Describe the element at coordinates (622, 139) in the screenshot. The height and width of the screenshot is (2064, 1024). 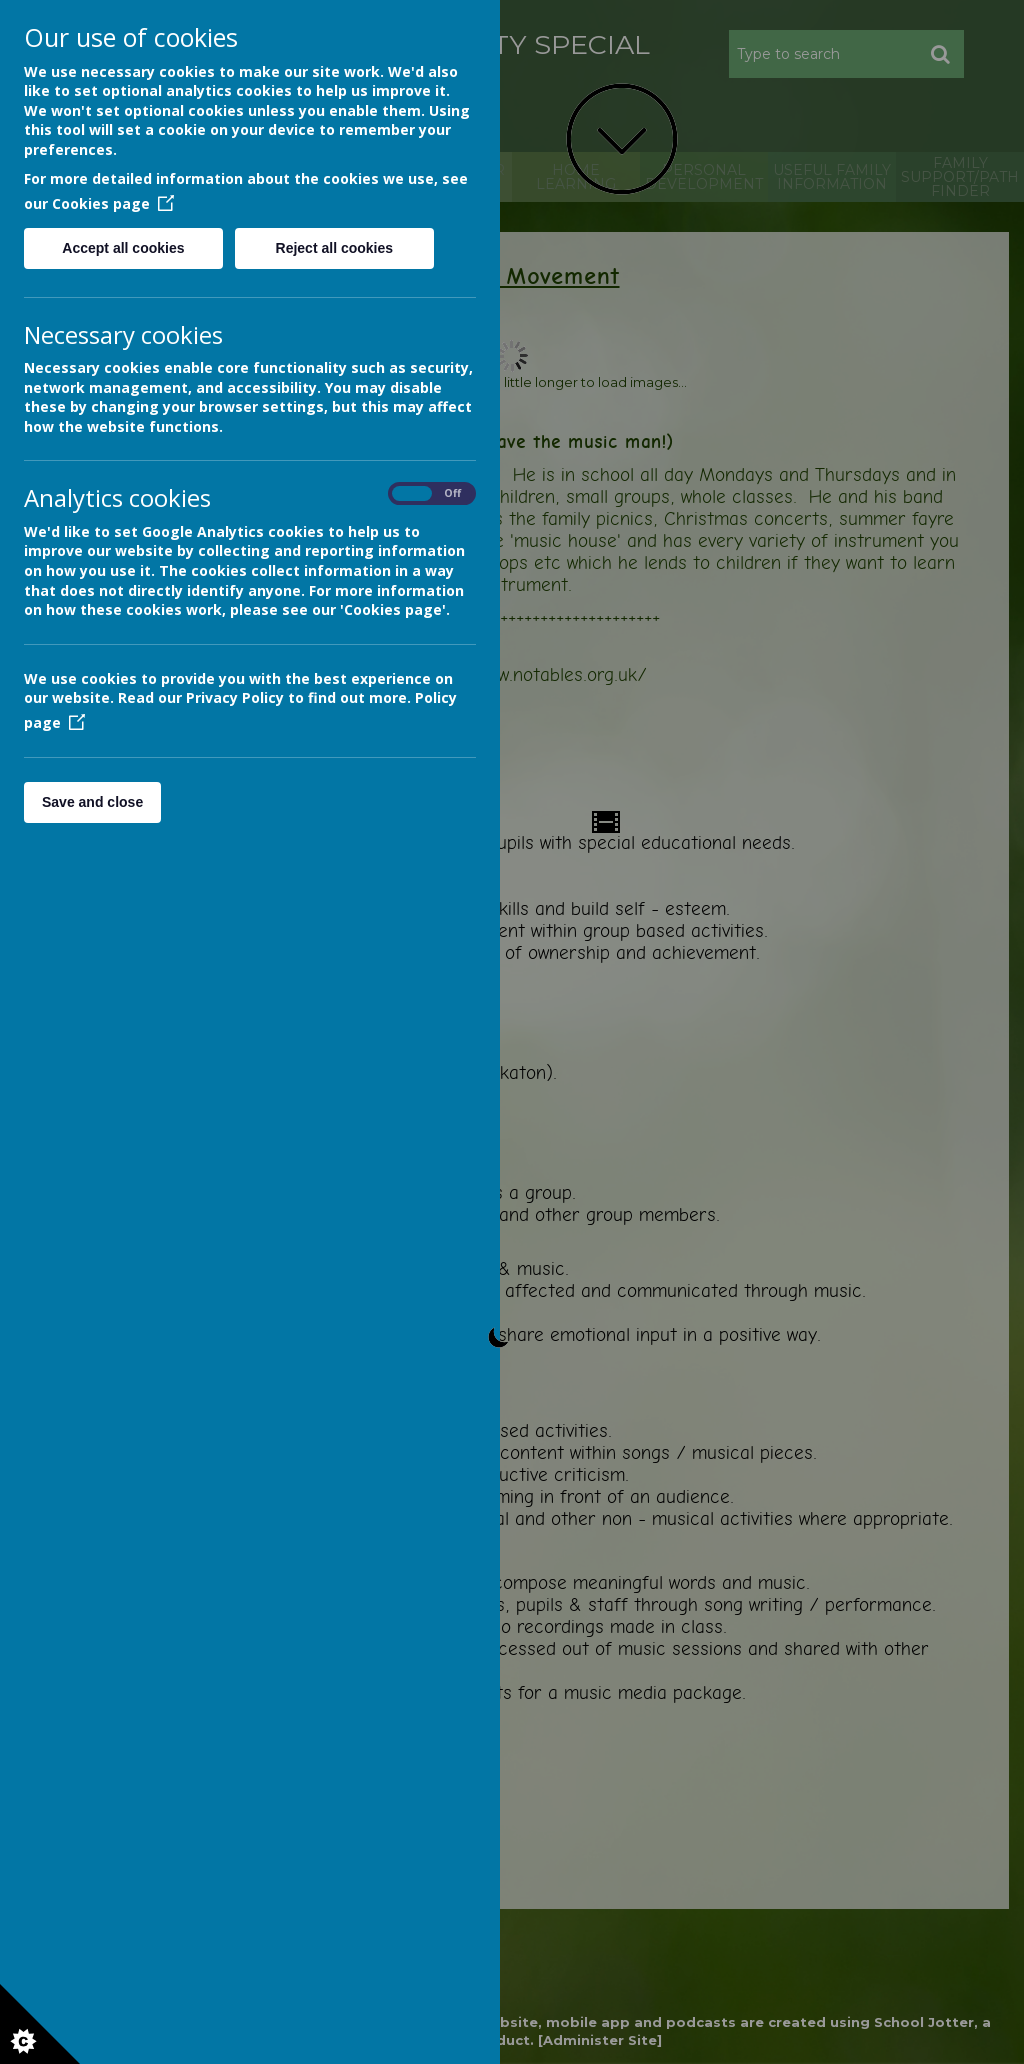
I see `expand to show more content` at that location.